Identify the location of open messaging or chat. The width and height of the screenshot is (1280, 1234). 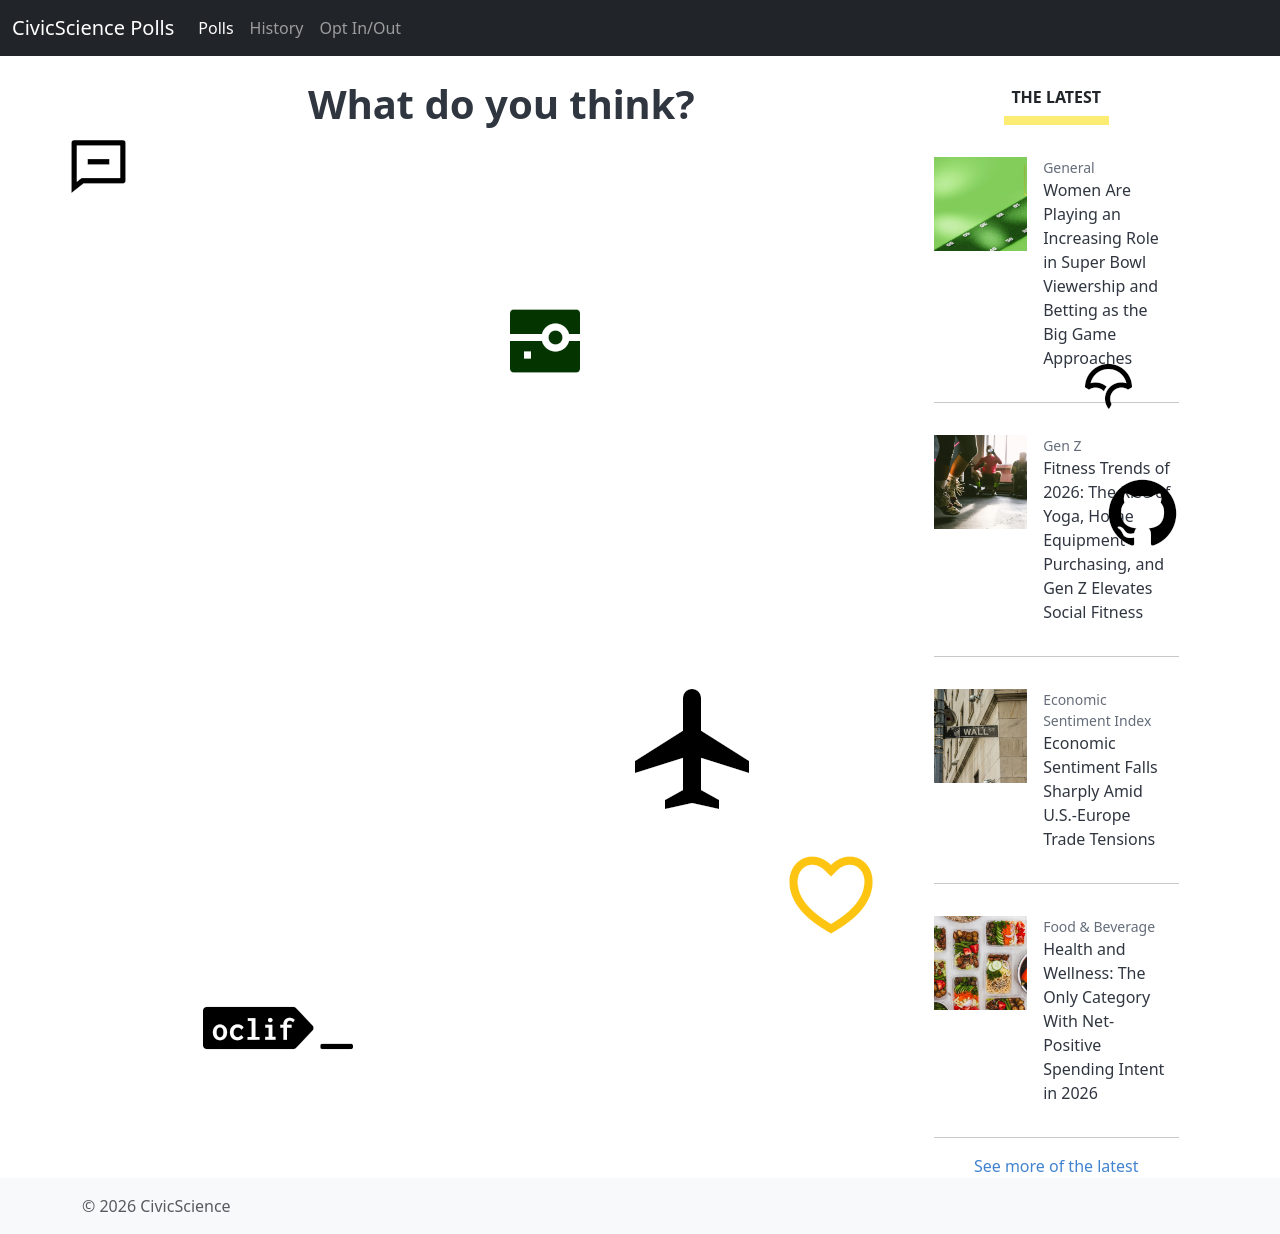
(98, 164).